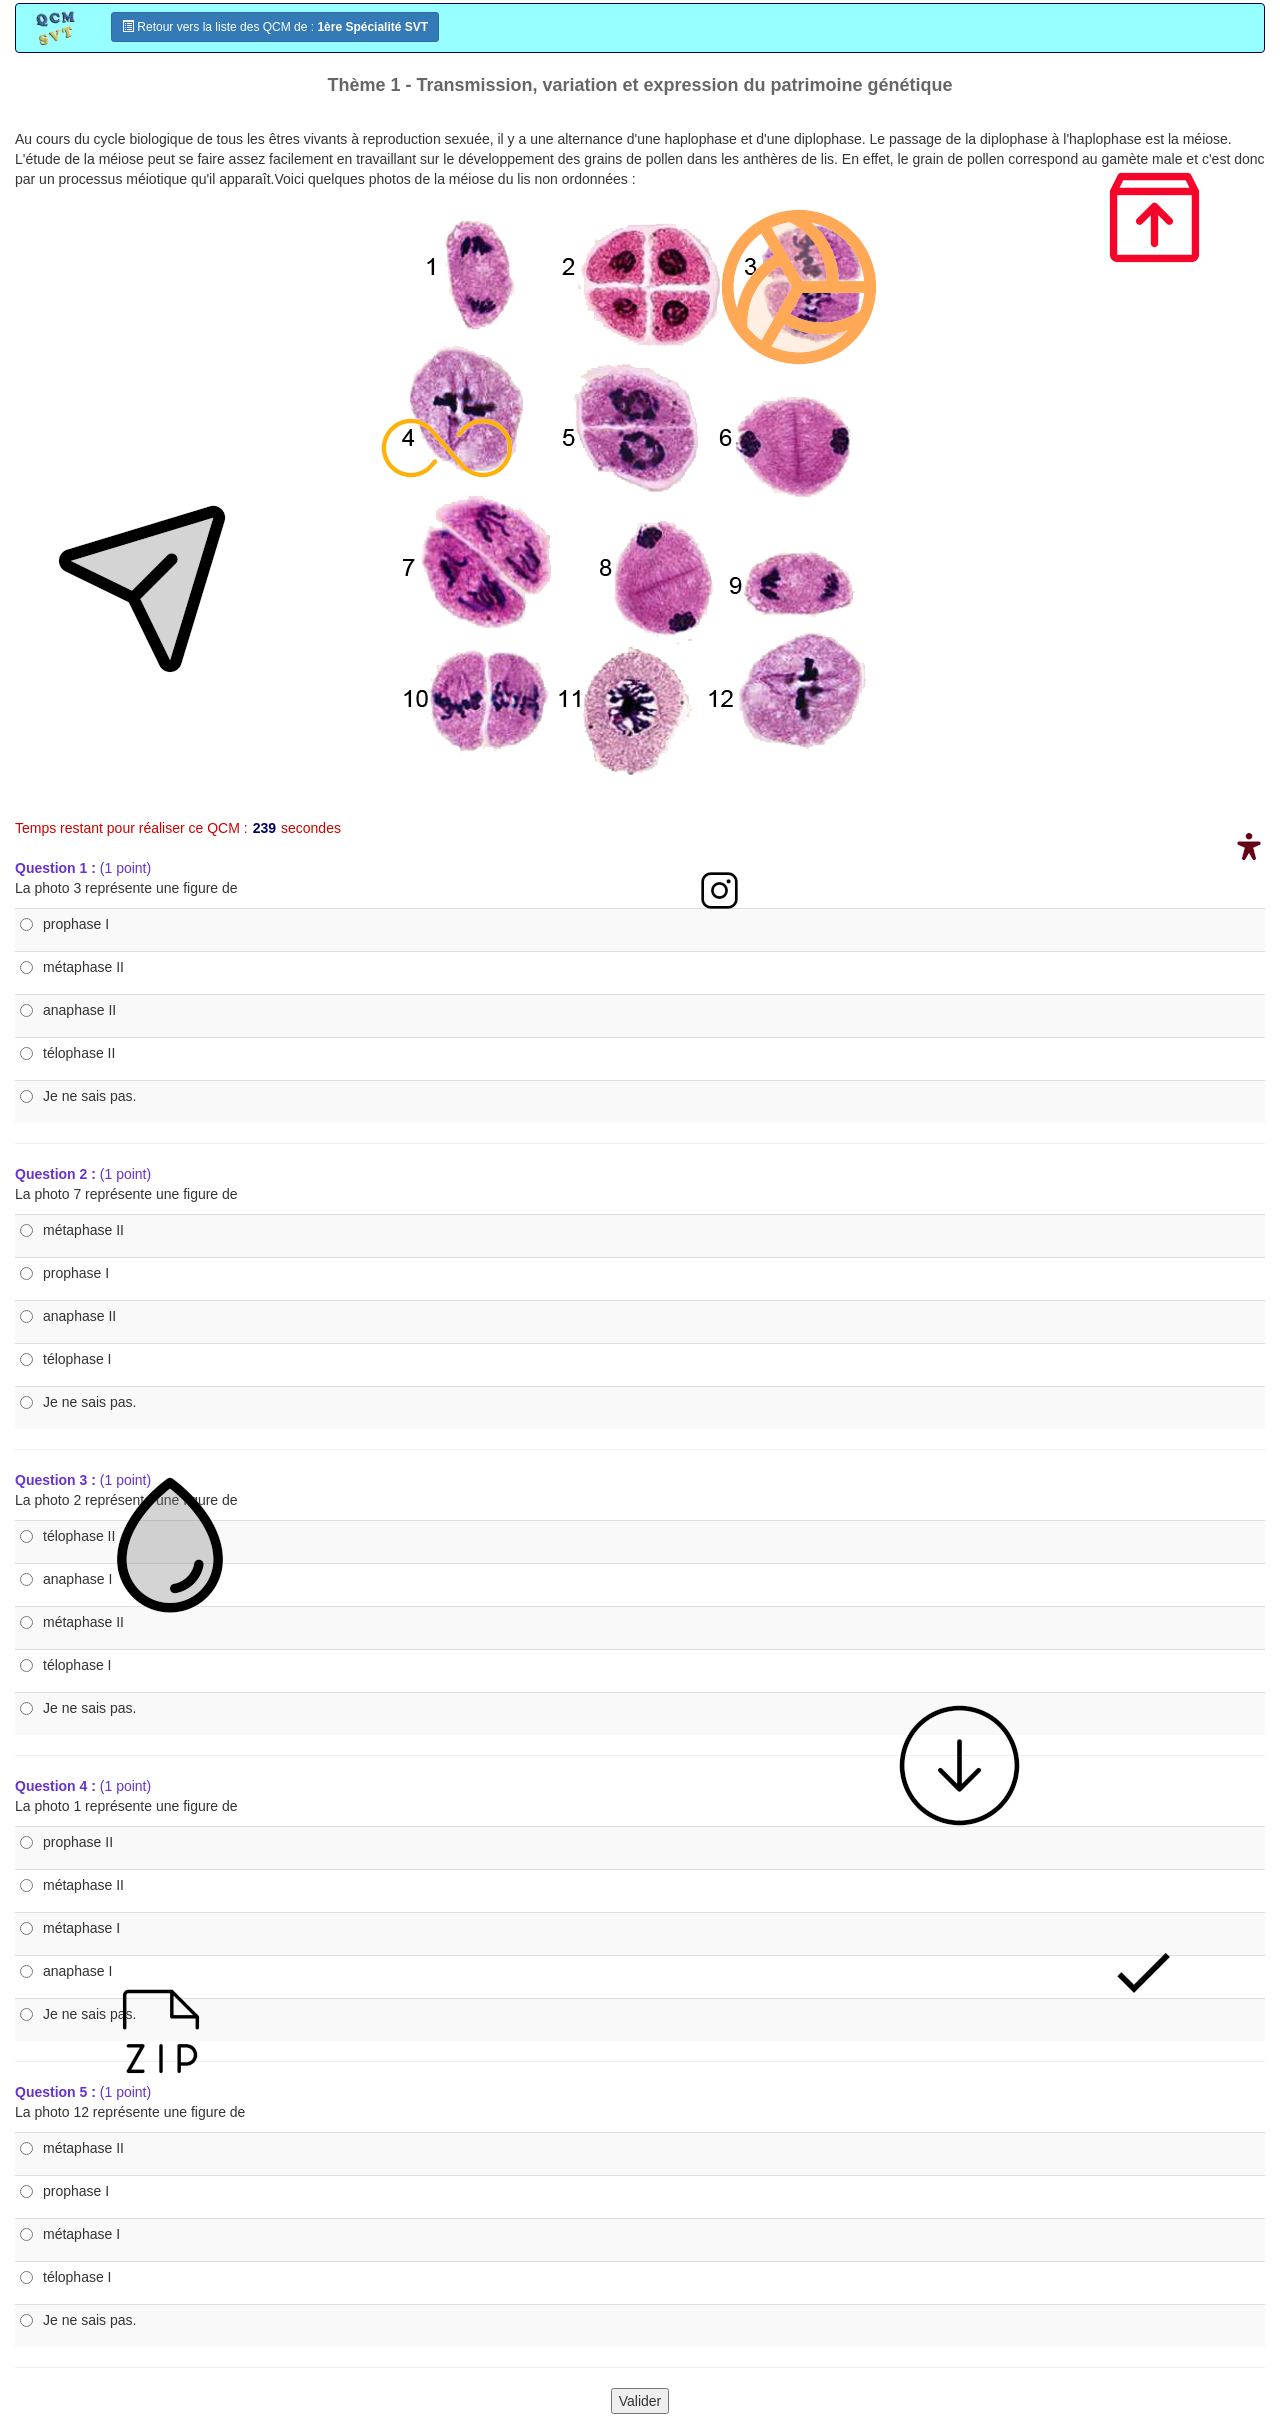 The height and width of the screenshot is (2424, 1280). Describe the element at coordinates (161, 2035) in the screenshot. I see `compress or archive files into a zip folder` at that location.